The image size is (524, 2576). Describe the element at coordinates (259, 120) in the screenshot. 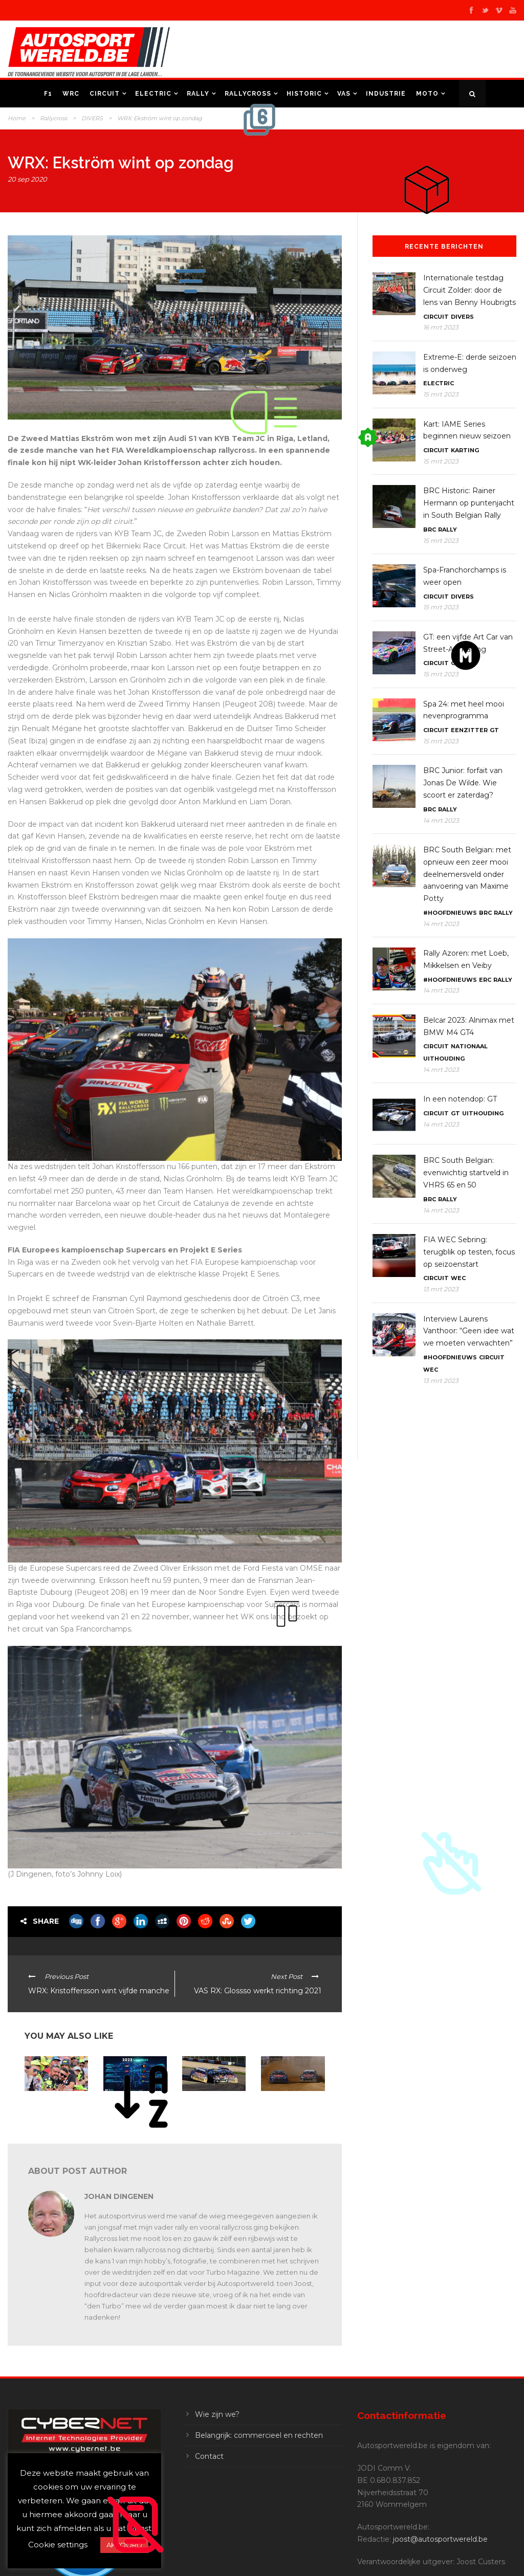

I see `view item 6 in a collection or stack` at that location.